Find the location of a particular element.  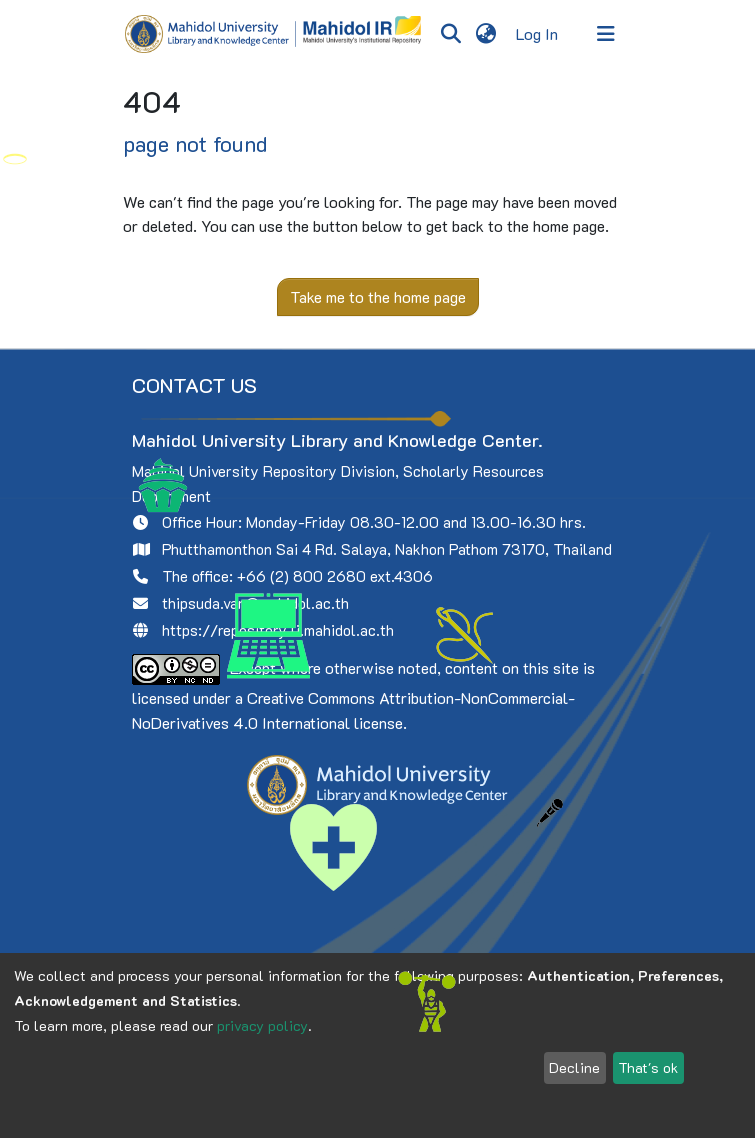

access bakery or dessert options is located at coordinates (163, 484).